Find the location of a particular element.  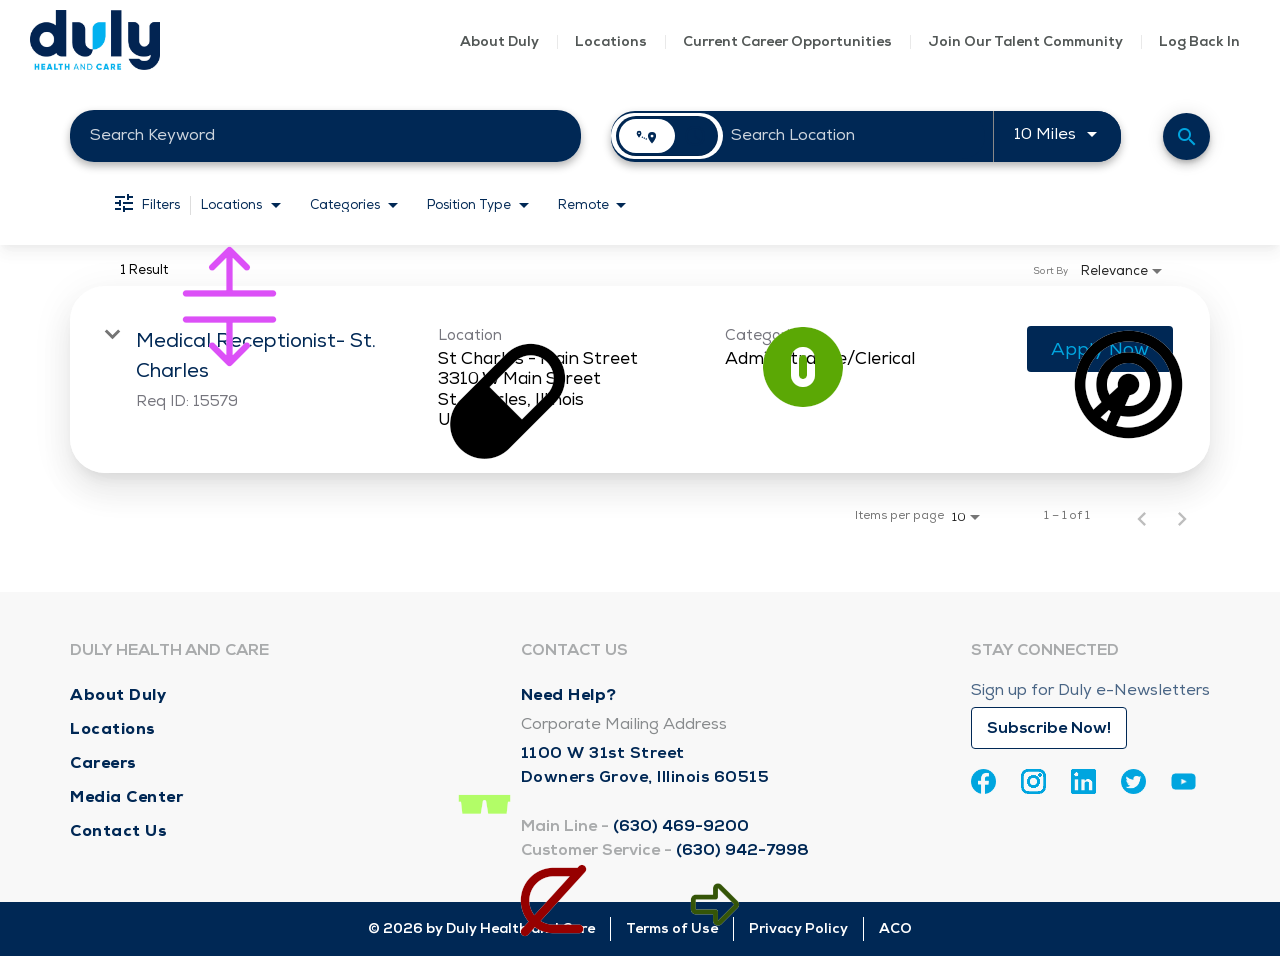

indicates a set is not a subset of another in mathematical notation is located at coordinates (553, 900).